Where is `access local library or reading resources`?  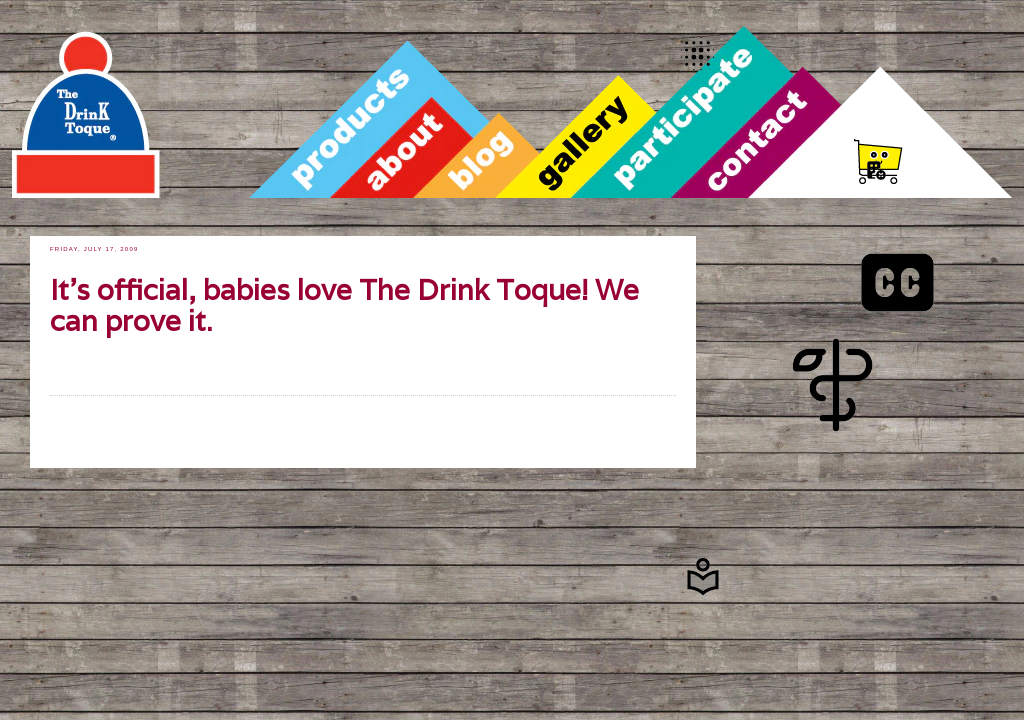 access local library or reading resources is located at coordinates (703, 577).